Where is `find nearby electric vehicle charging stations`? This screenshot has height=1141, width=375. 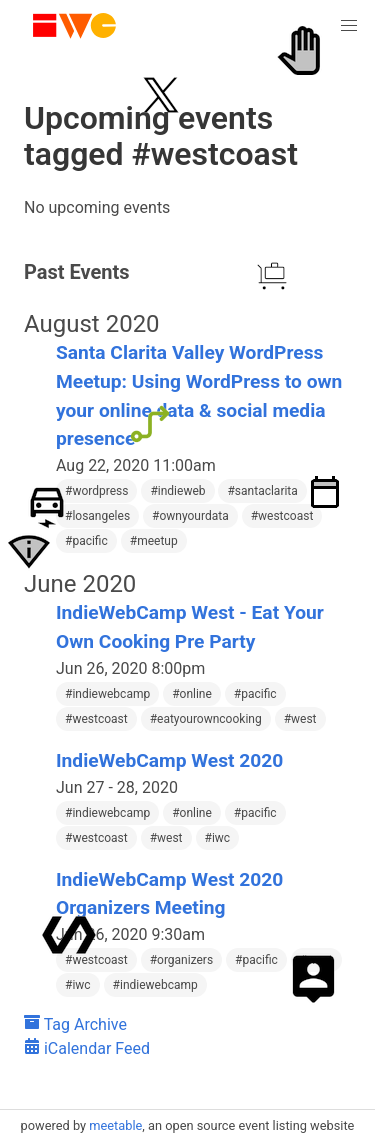
find nearby electric vehicle charging stations is located at coordinates (47, 508).